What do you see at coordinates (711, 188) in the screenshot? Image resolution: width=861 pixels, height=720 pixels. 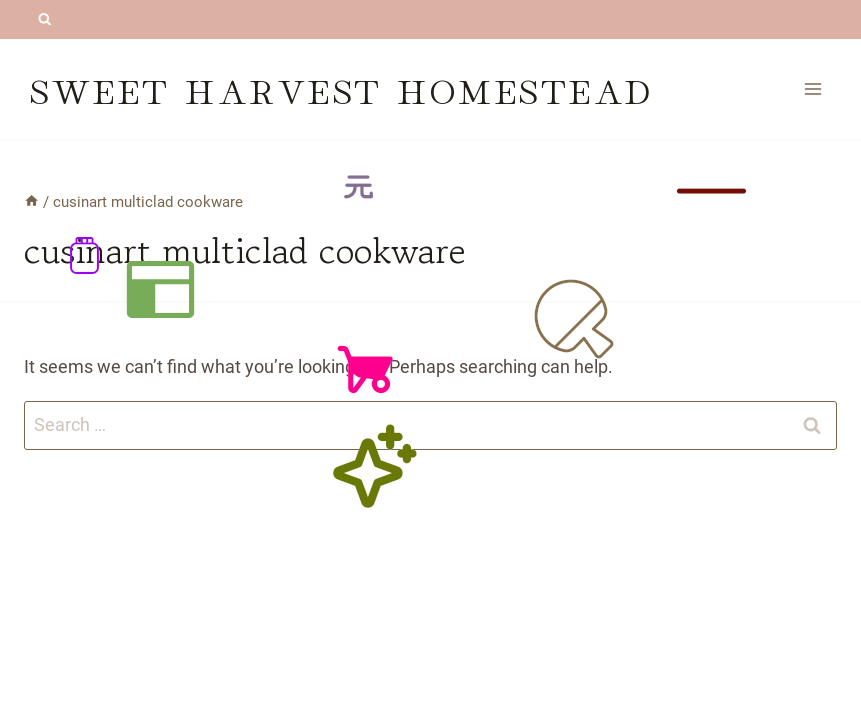 I see `insert a horizontal divider line` at bounding box center [711, 188].